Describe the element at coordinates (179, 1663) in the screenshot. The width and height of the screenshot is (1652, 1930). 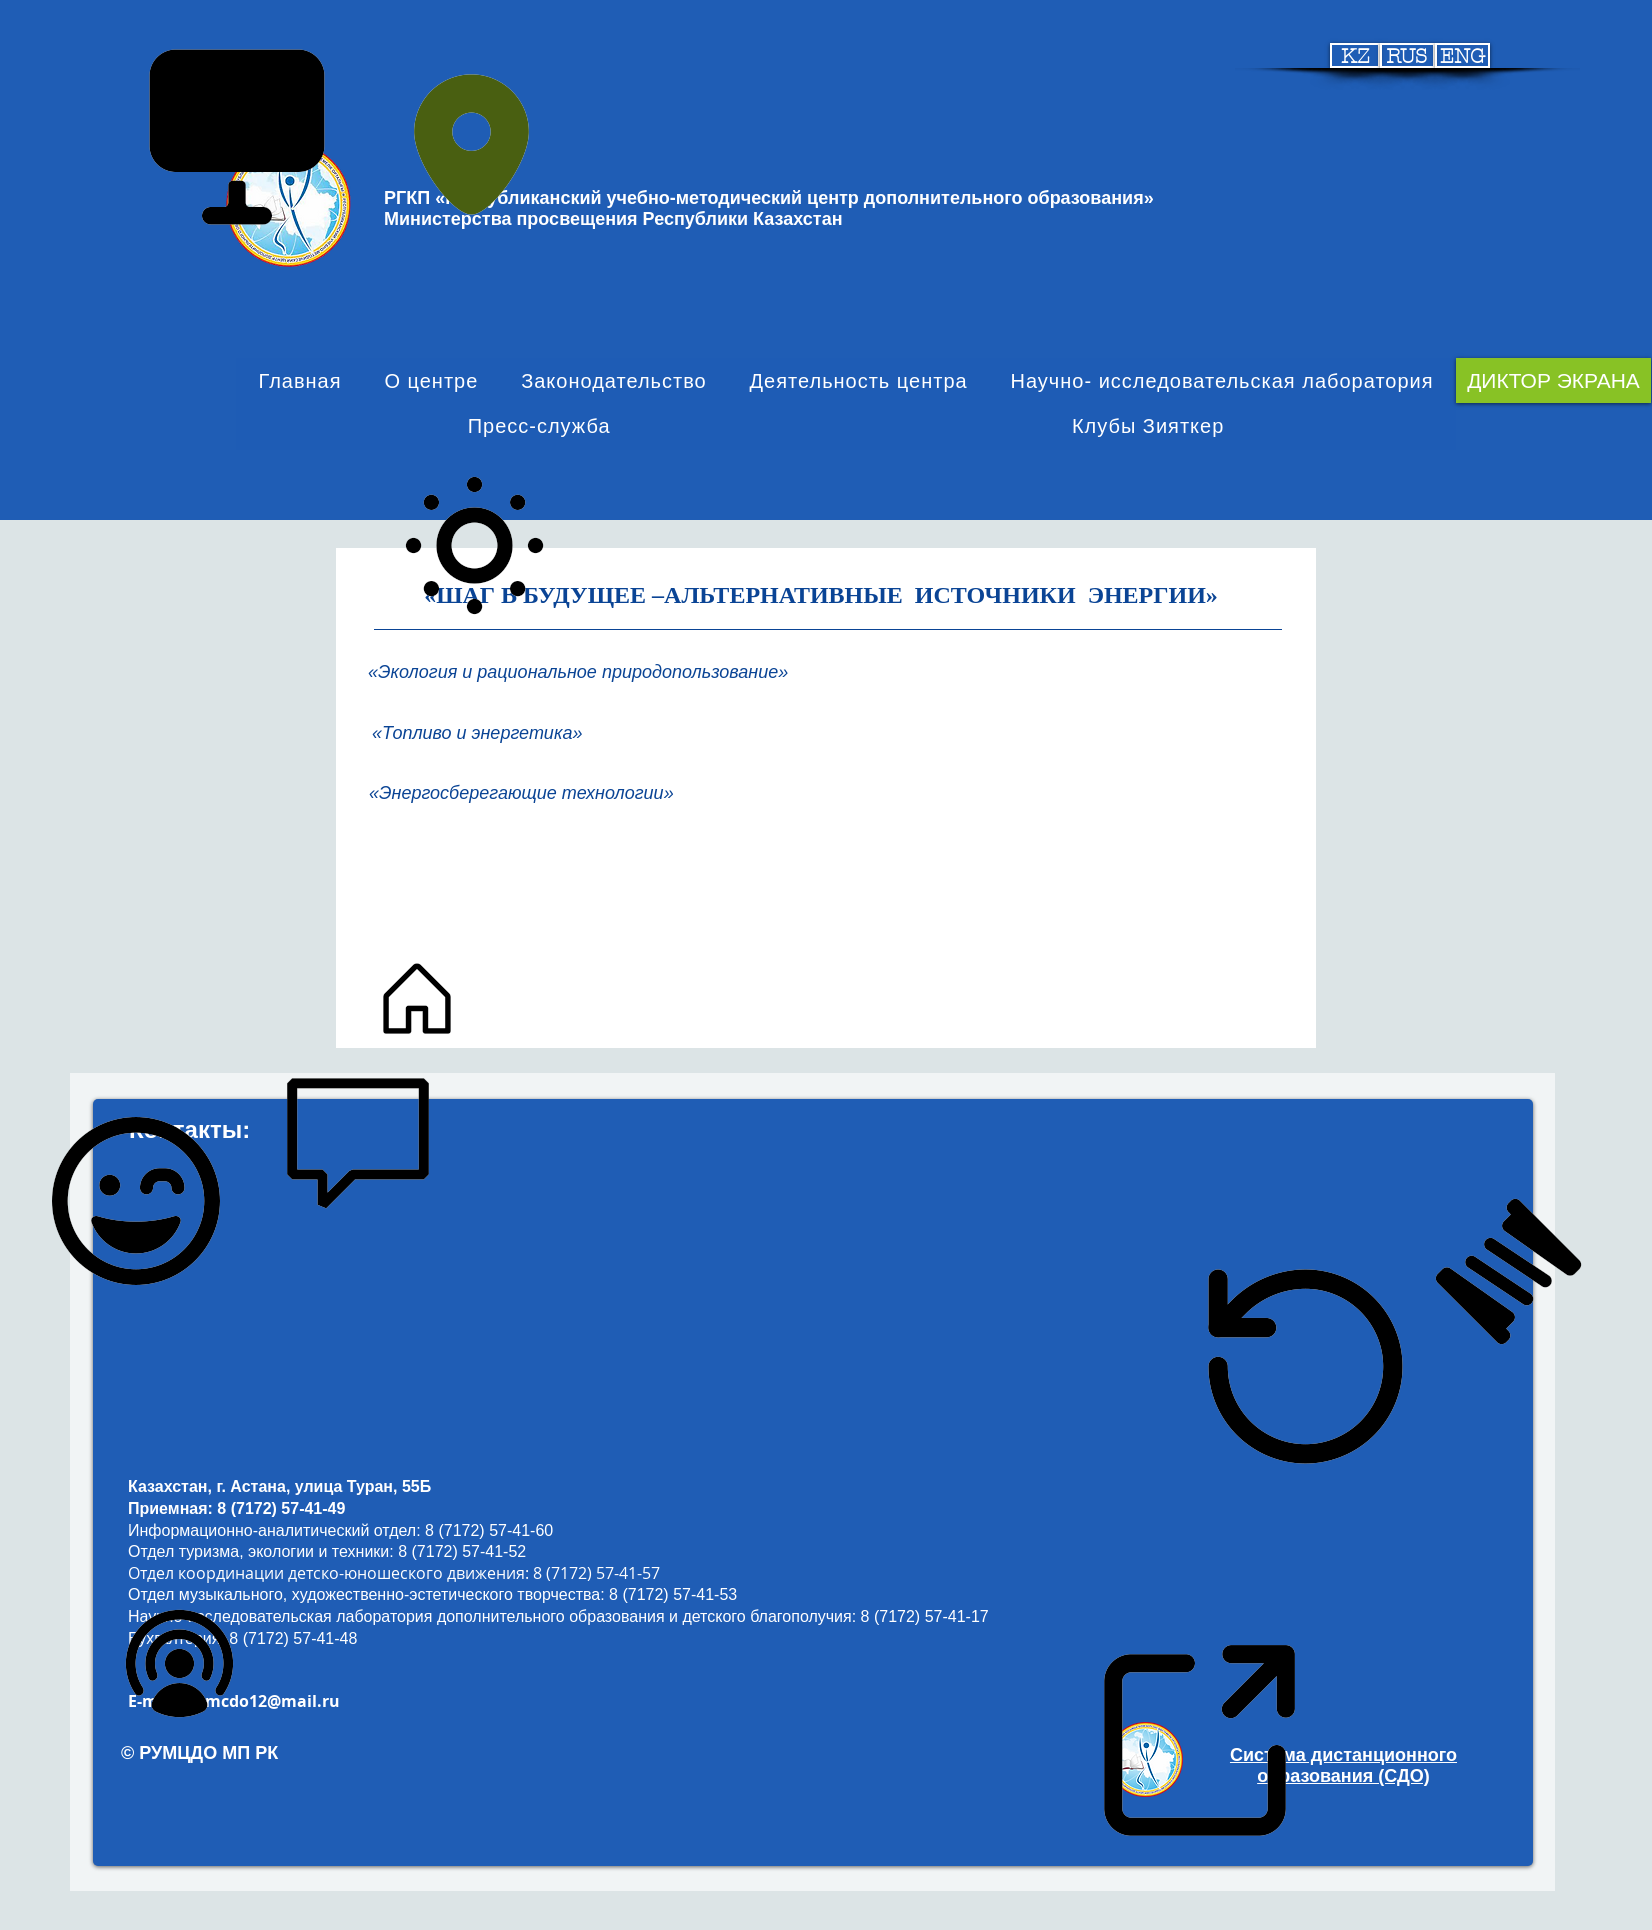
I see `join a stage channel for live audio broadcasts` at that location.